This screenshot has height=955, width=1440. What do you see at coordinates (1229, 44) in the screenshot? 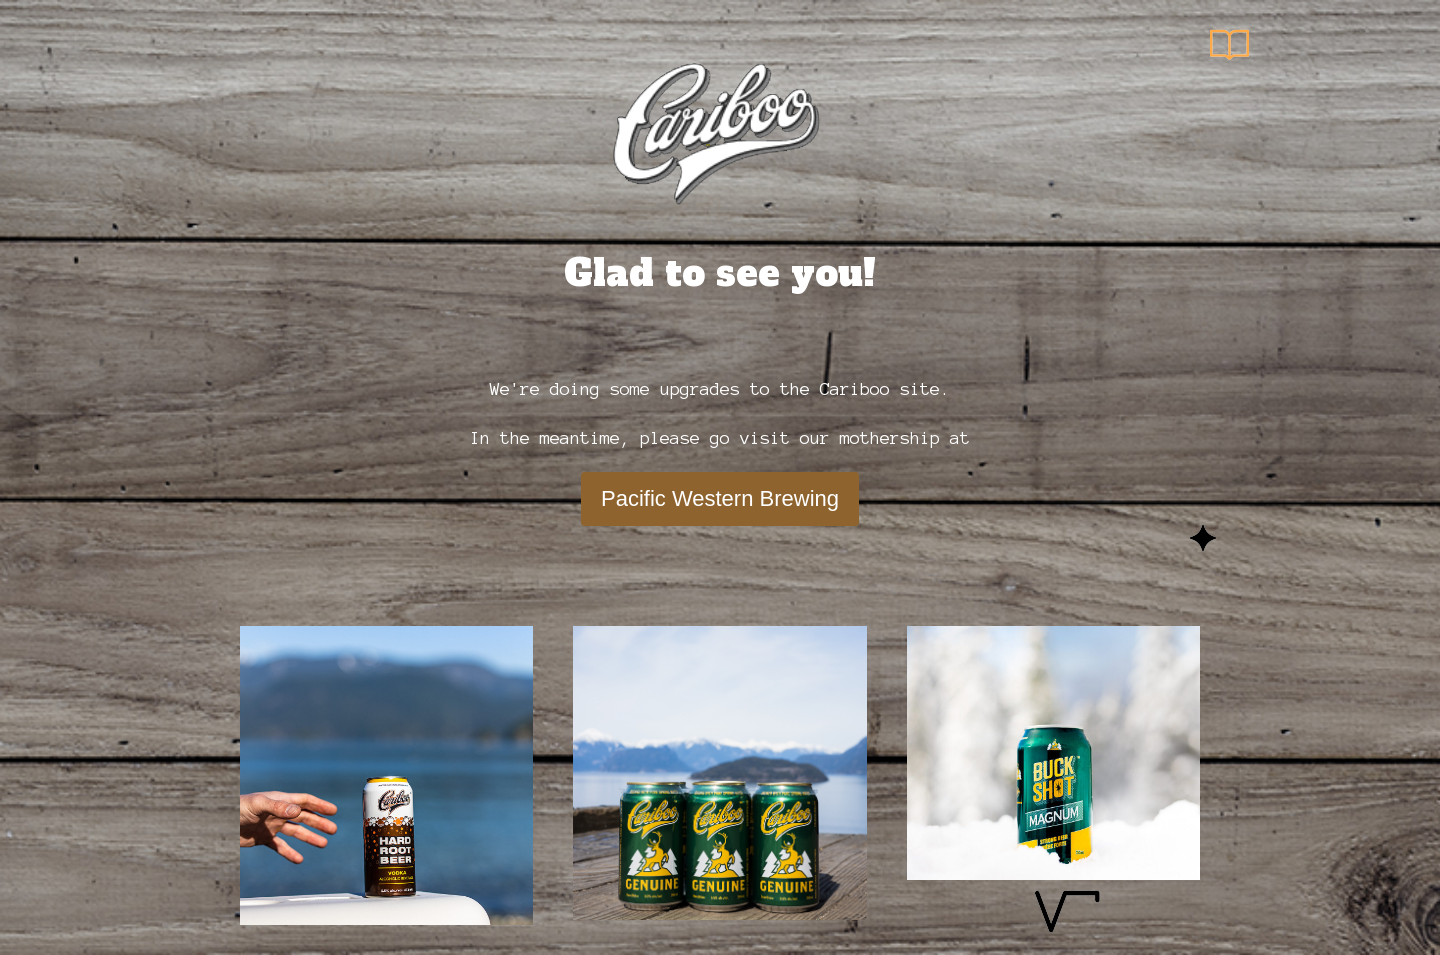
I see `open documentation or readme` at bounding box center [1229, 44].